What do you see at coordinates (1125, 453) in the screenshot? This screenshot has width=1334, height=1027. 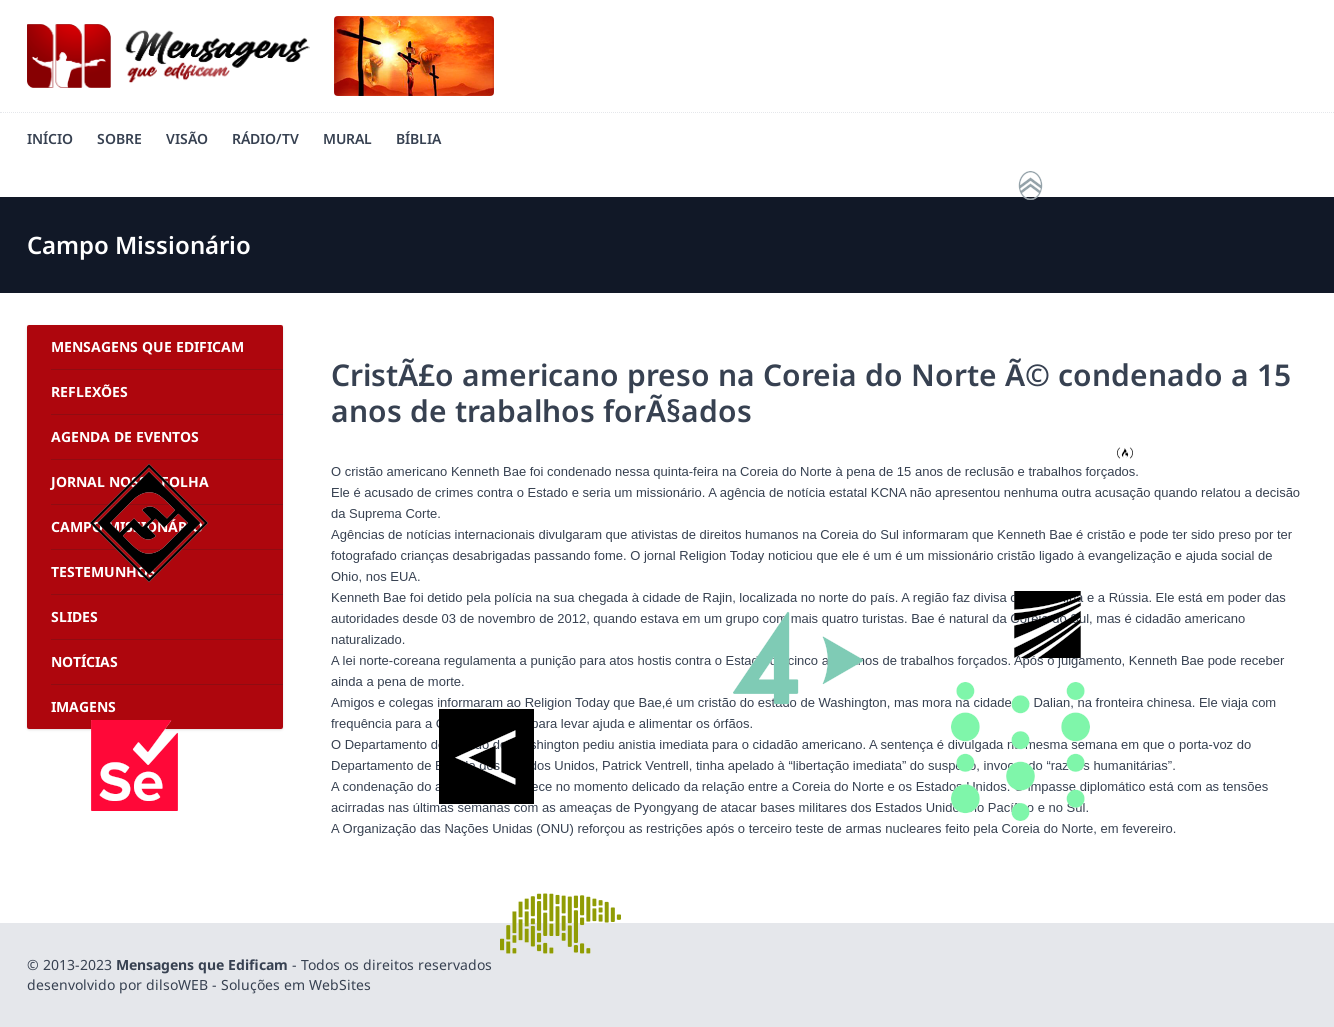 I see `visit freeCodeCamp website` at bounding box center [1125, 453].